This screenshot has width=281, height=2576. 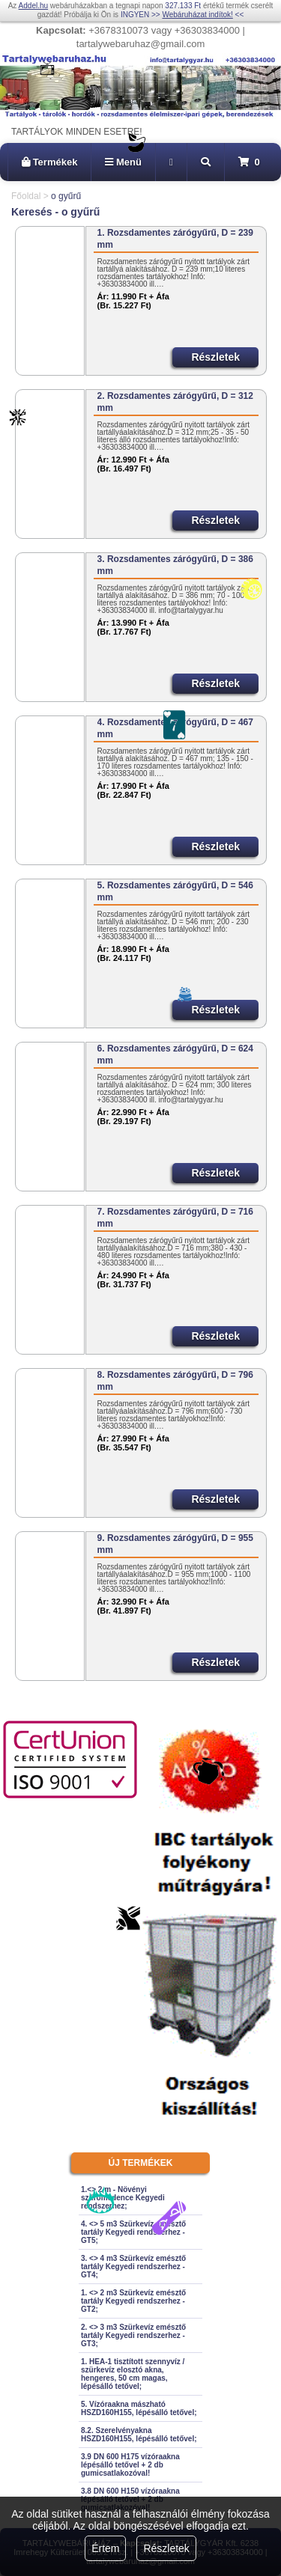 I want to click on seven of hearts playing card, so click(x=174, y=724).